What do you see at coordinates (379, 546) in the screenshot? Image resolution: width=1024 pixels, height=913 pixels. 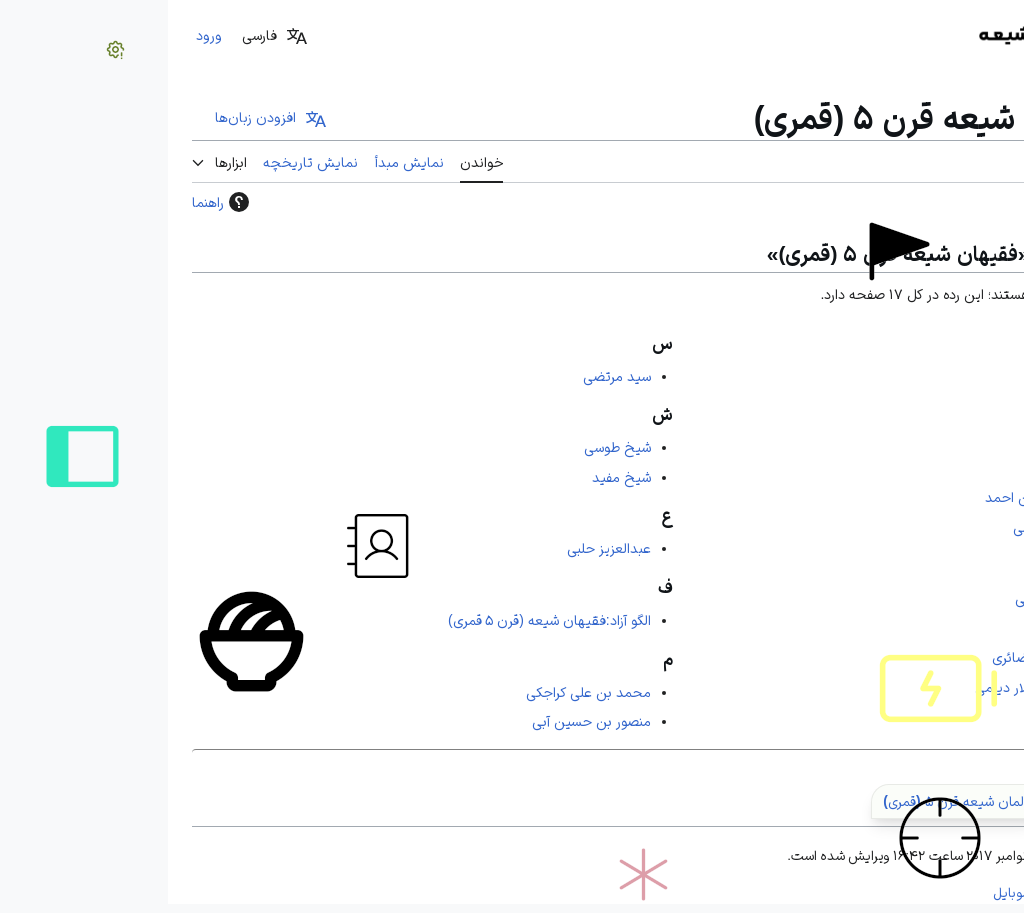 I see `open your contacts or address book` at bounding box center [379, 546].